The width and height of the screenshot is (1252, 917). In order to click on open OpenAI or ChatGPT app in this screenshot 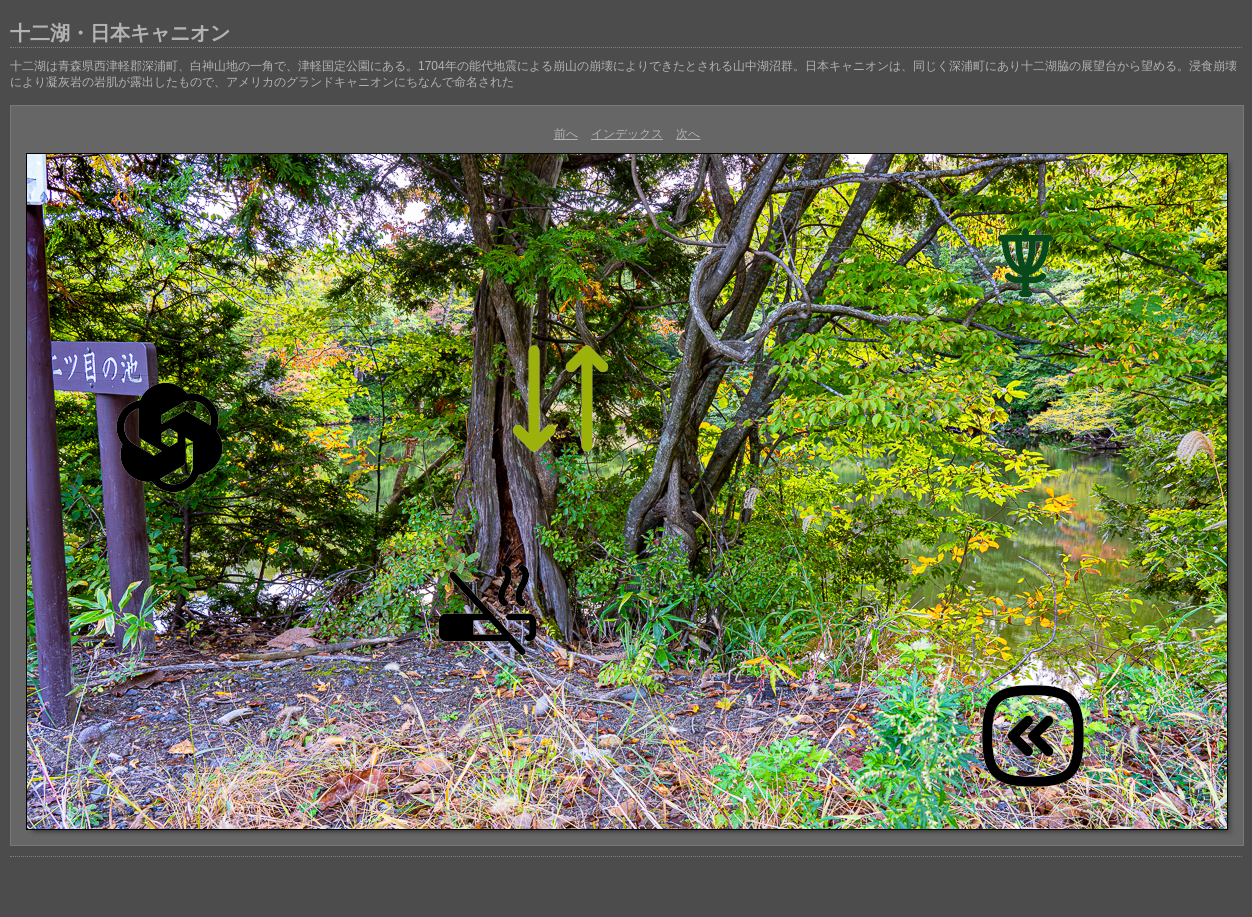, I will do `click(169, 437)`.